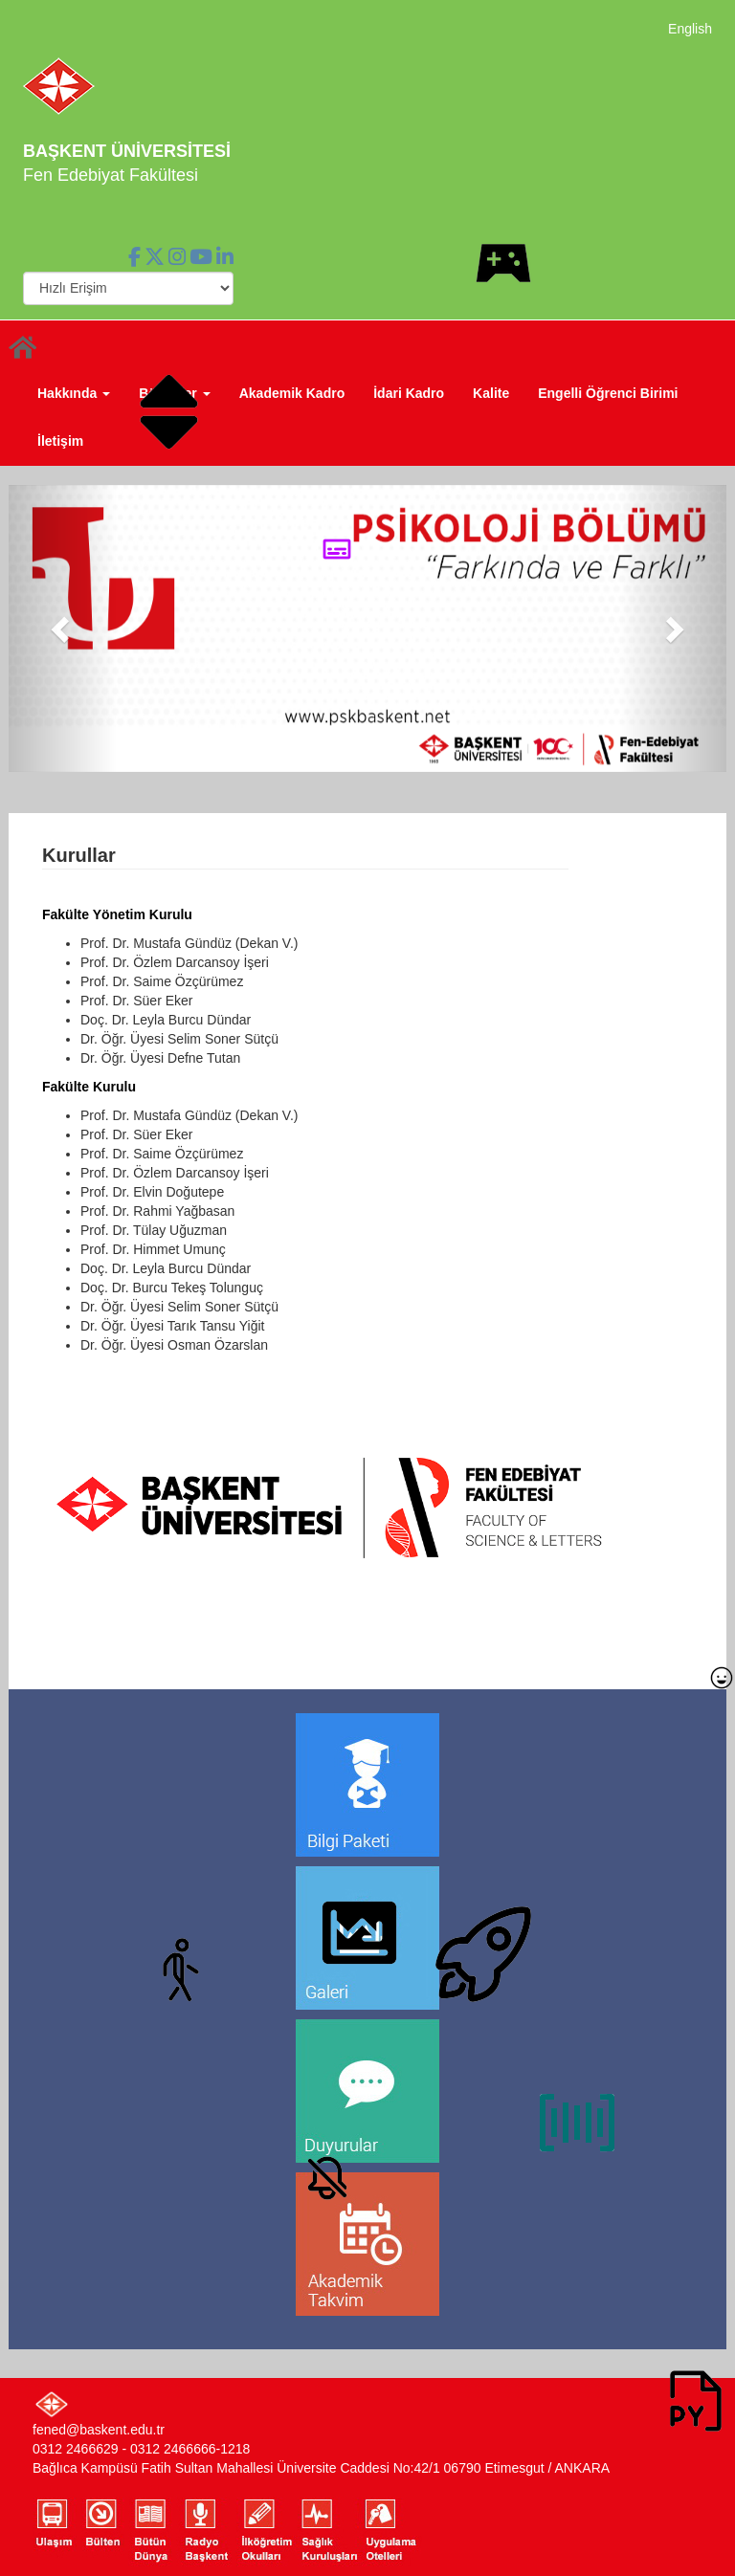 This screenshot has height=2576, width=735. I want to click on enable or disable subtitles, so click(337, 549).